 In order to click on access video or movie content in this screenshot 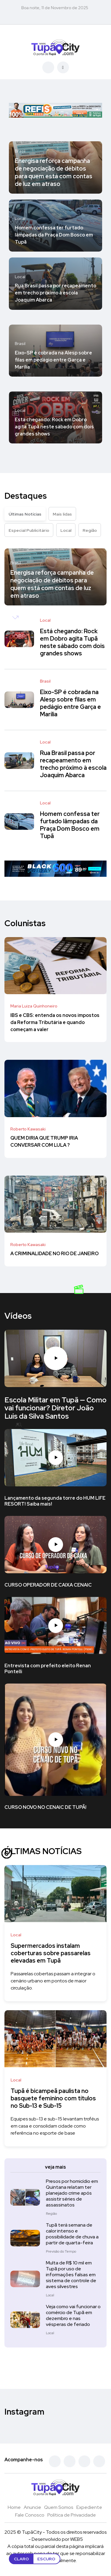, I will do `click(79, 1289)`.